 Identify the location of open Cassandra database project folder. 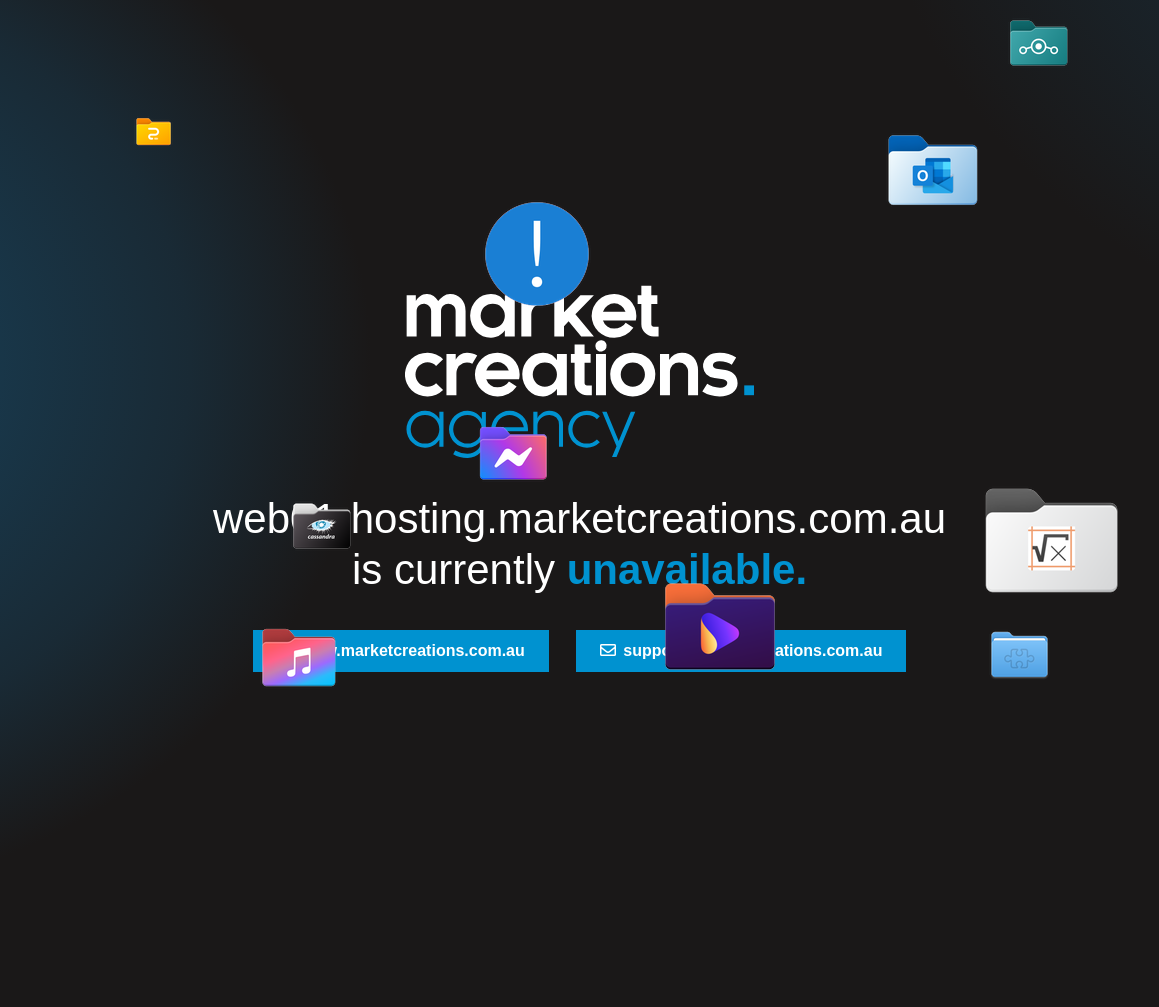
(321, 527).